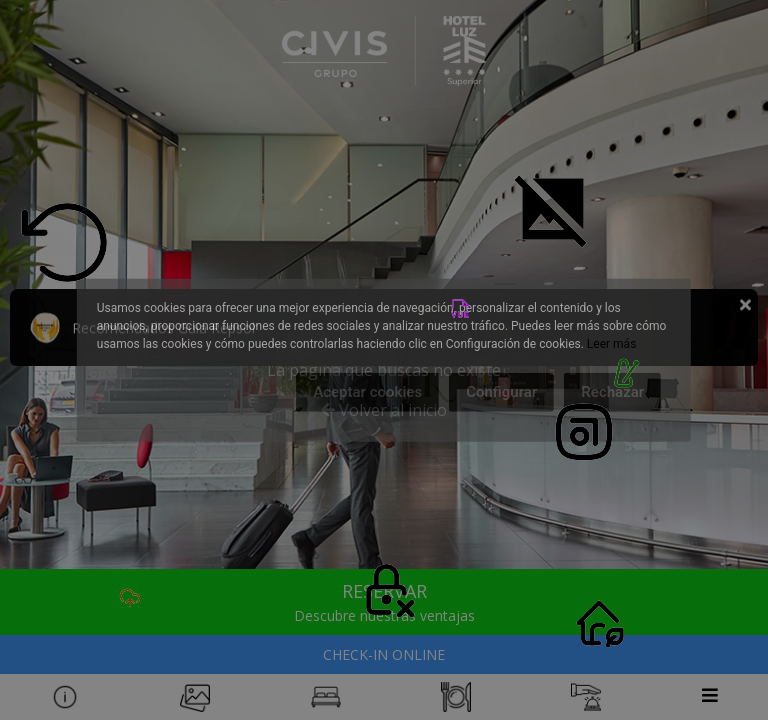  I want to click on image failed to load or is unavailable, so click(553, 209).